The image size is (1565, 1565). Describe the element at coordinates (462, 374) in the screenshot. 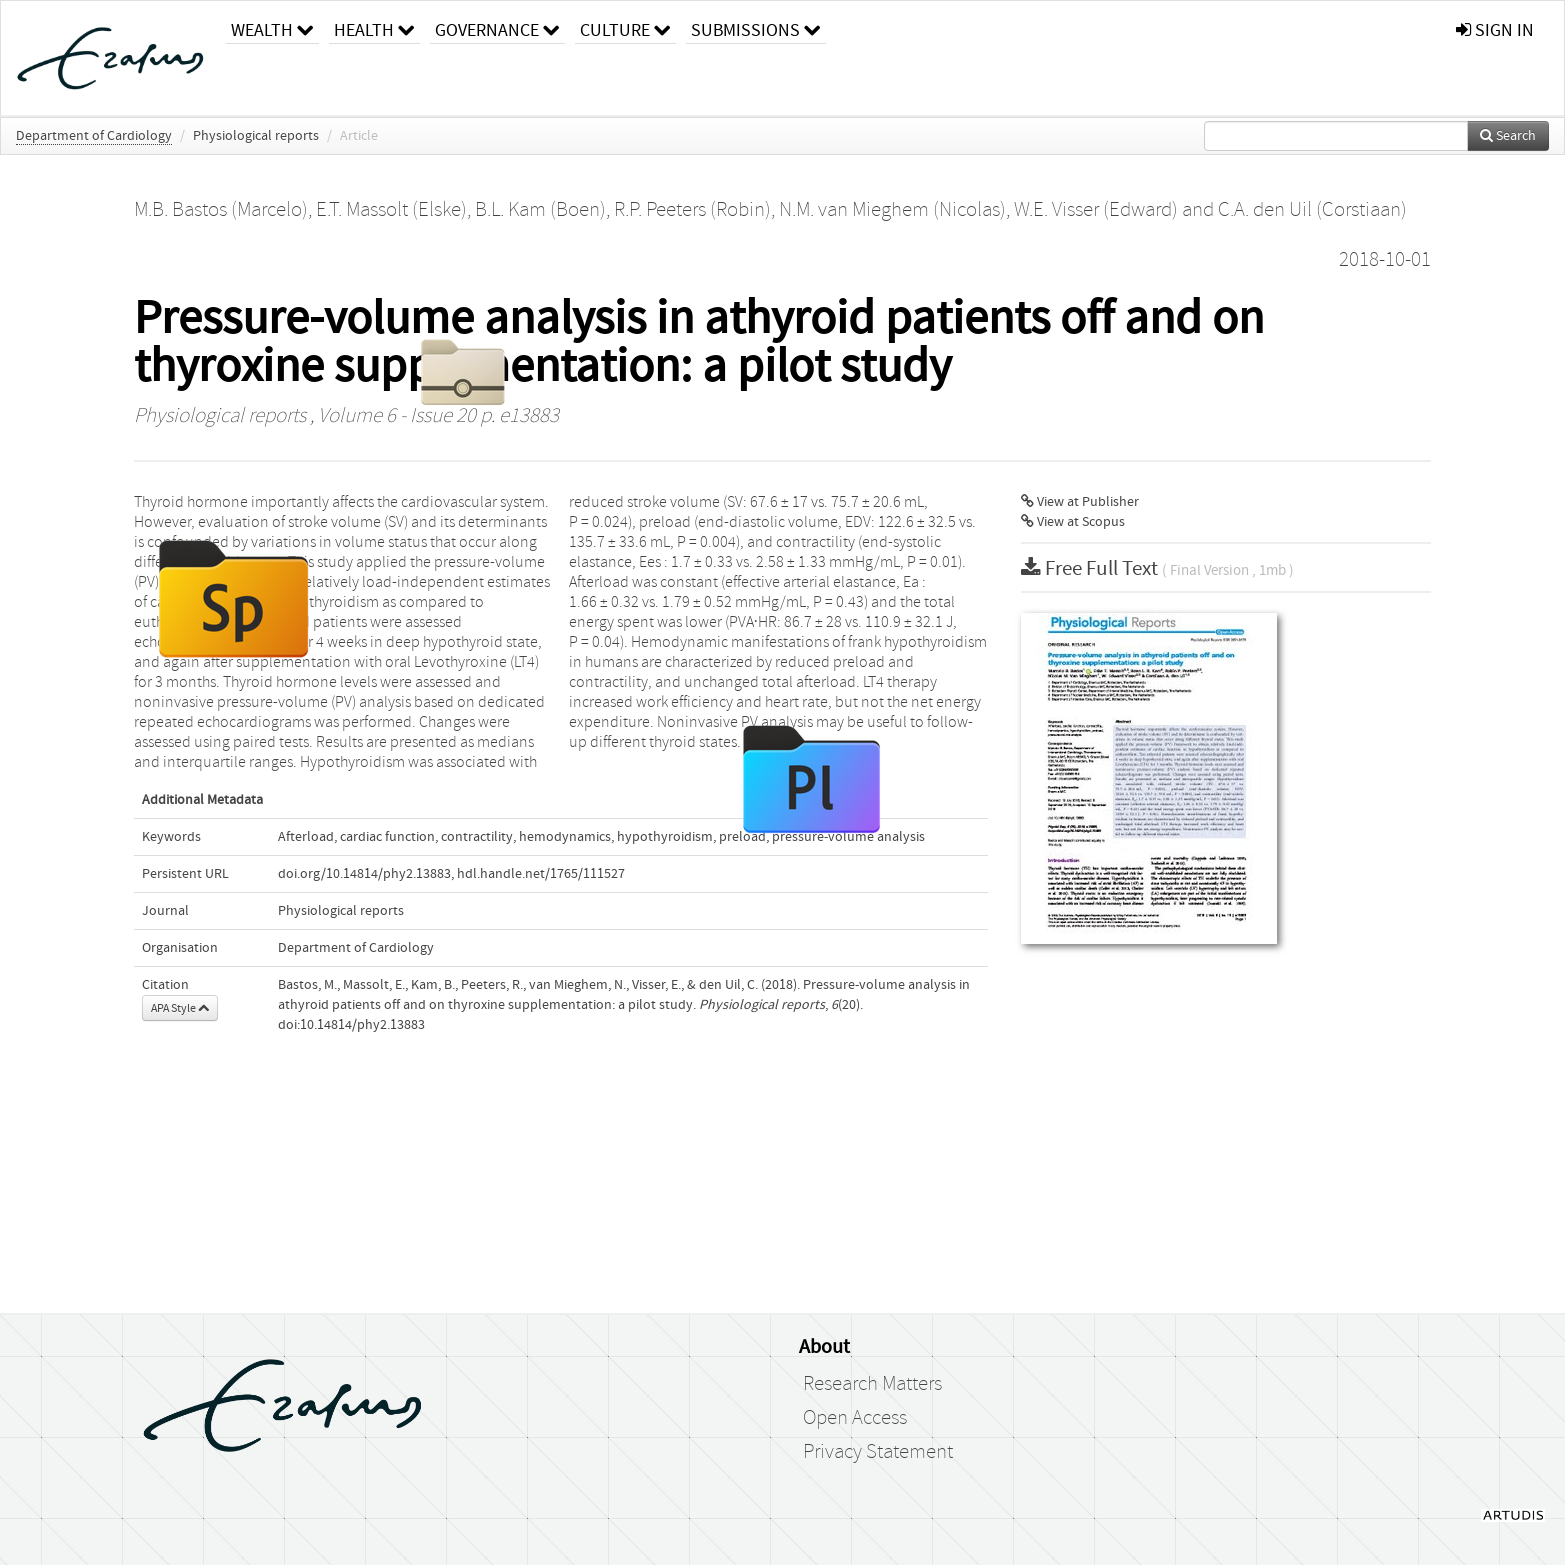

I see `folder containing pokémon game files or assets` at that location.